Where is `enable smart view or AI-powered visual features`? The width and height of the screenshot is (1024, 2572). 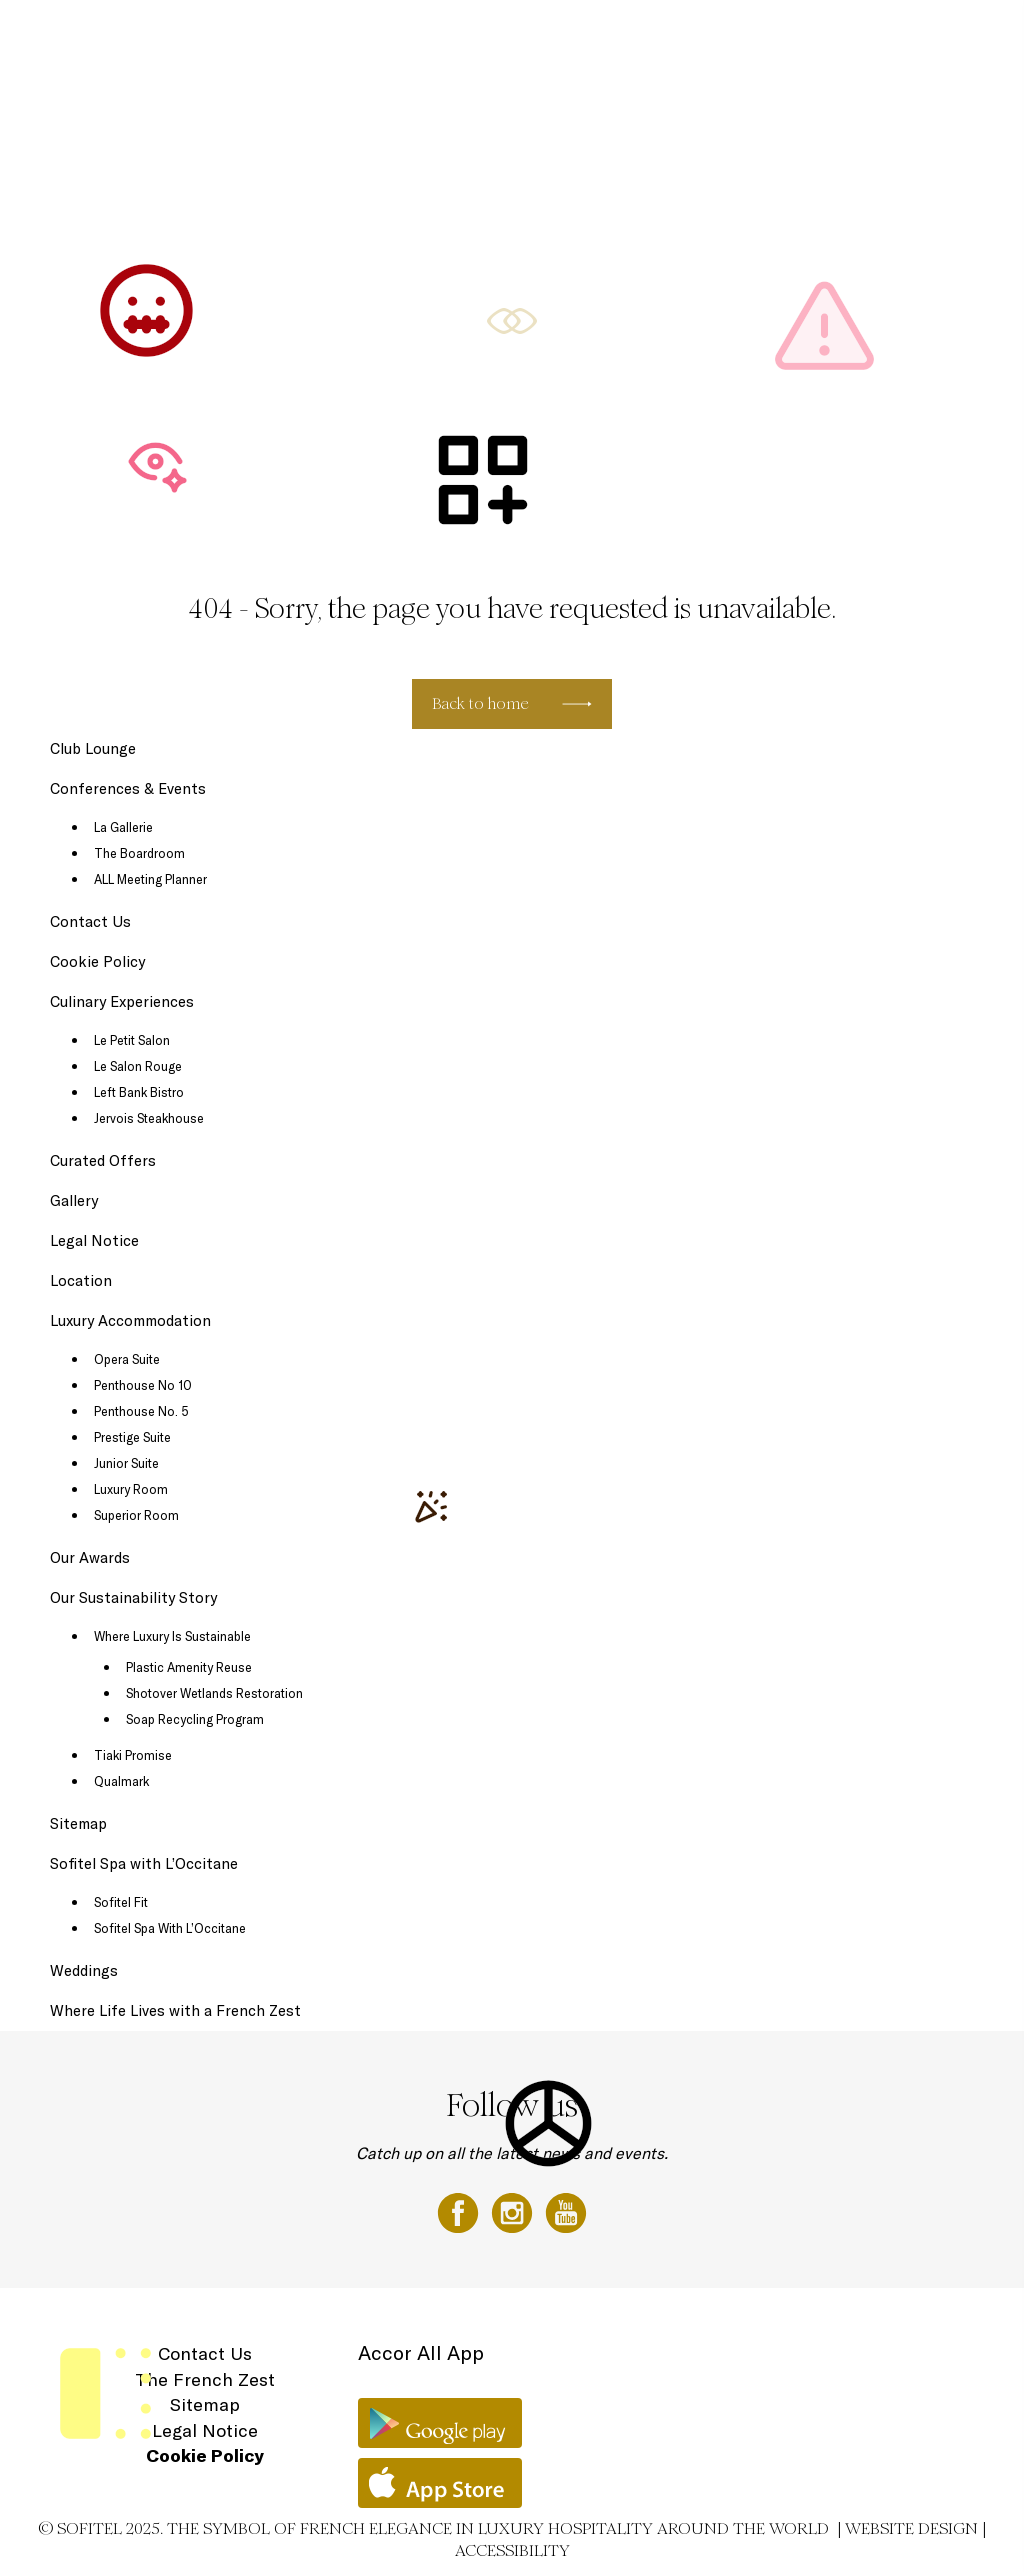 enable smart view or AI-powered visual features is located at coordinates (155, 461).